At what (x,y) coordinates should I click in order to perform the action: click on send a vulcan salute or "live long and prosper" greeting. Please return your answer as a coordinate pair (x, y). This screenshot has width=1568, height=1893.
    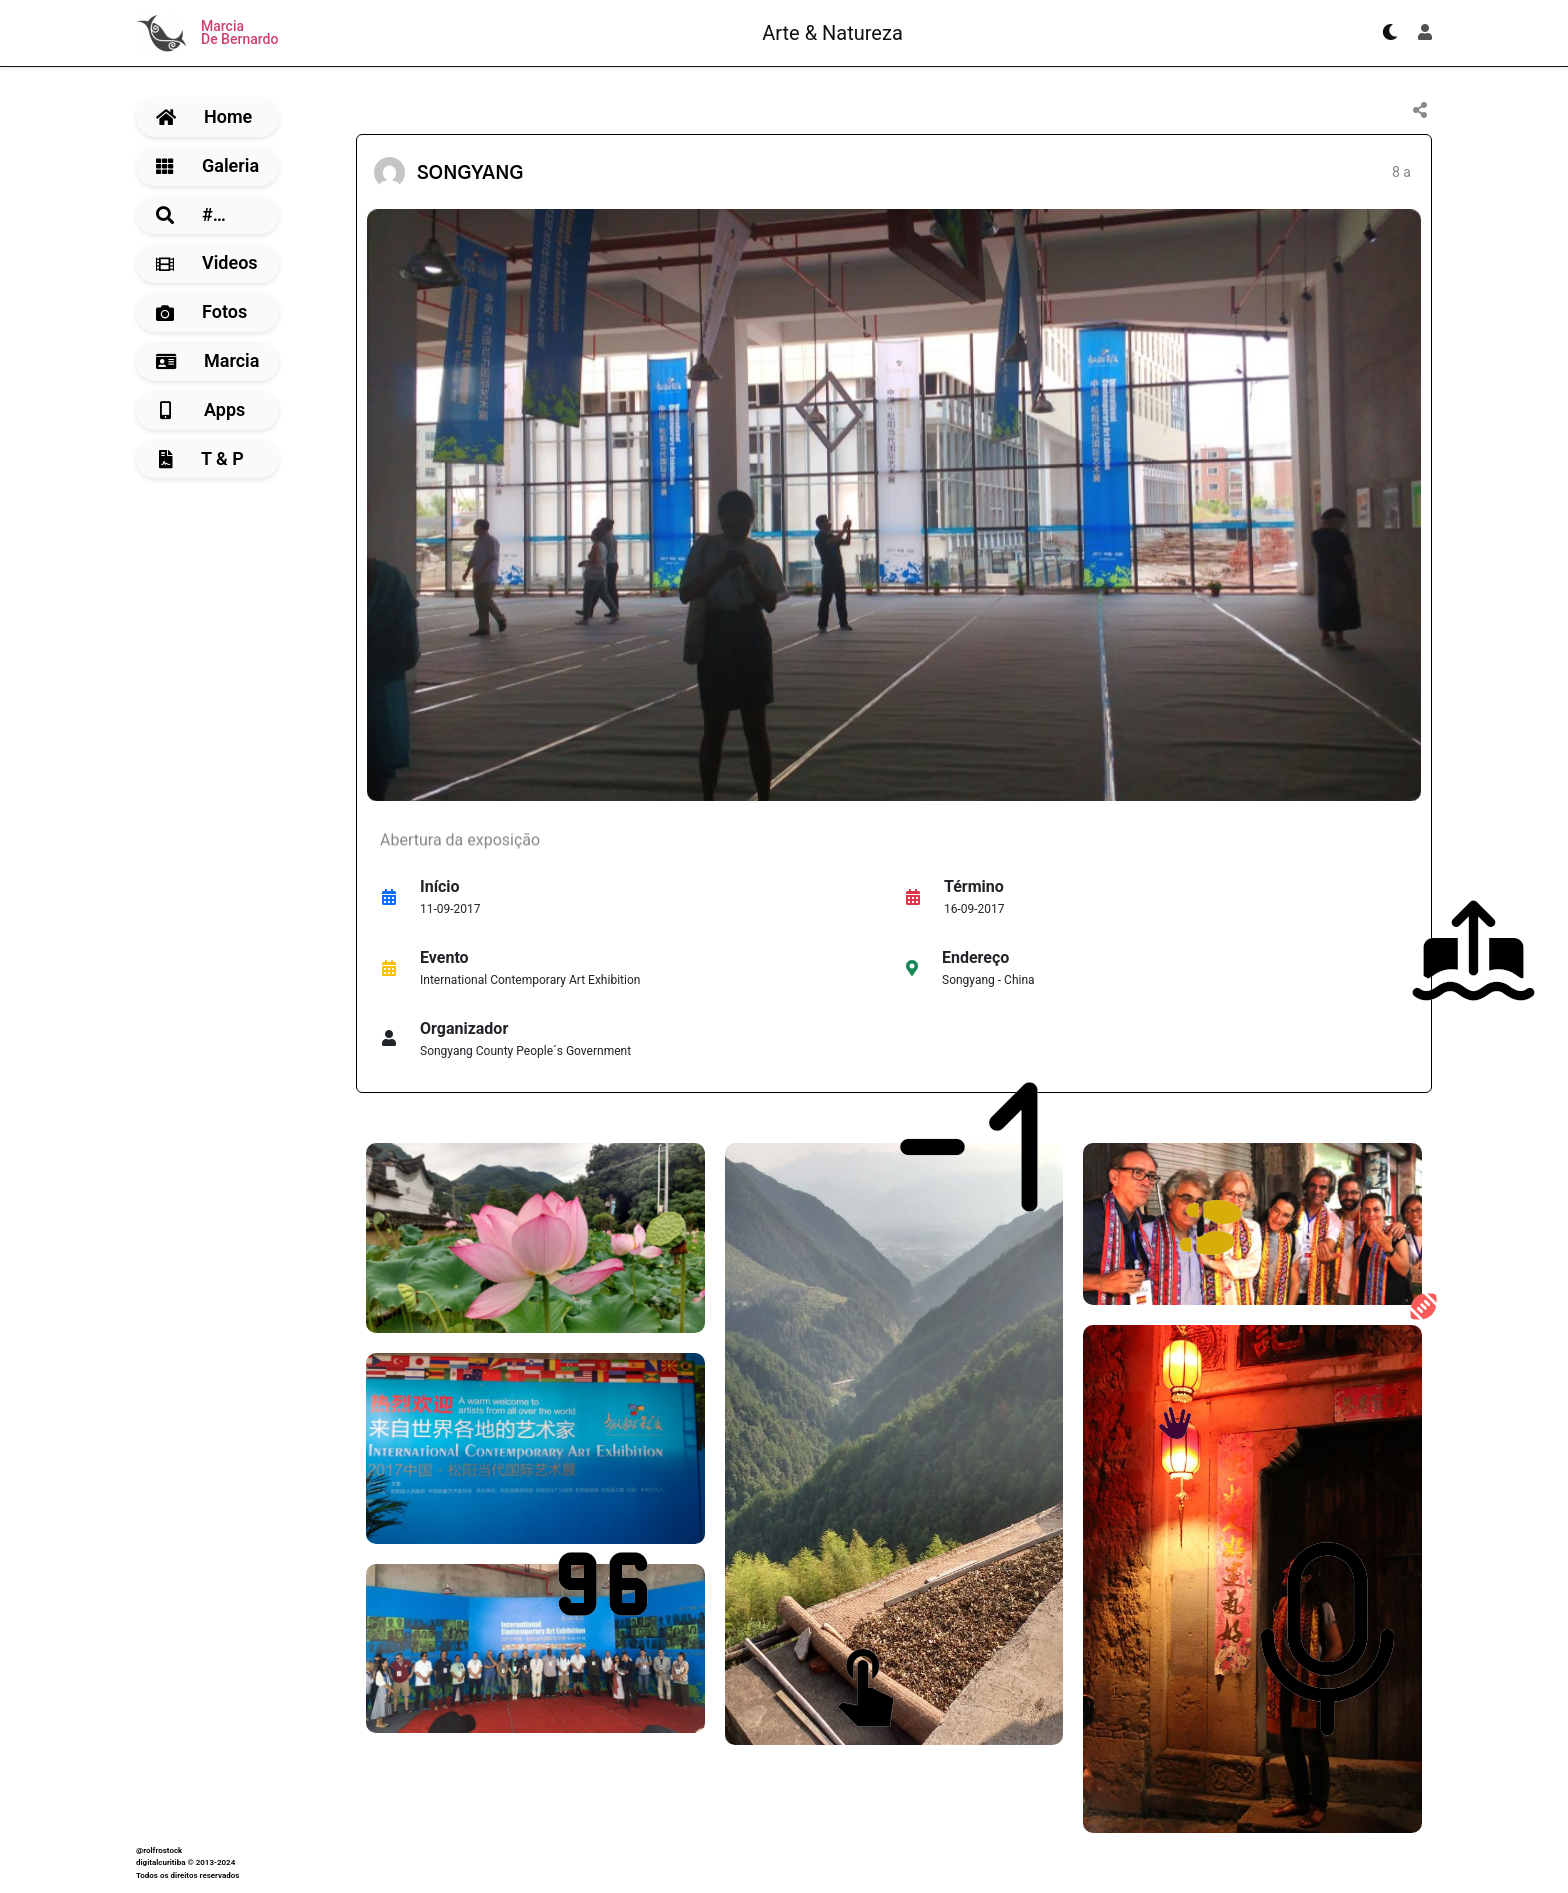
    Looking at the image, I should click on (1175, 1423).